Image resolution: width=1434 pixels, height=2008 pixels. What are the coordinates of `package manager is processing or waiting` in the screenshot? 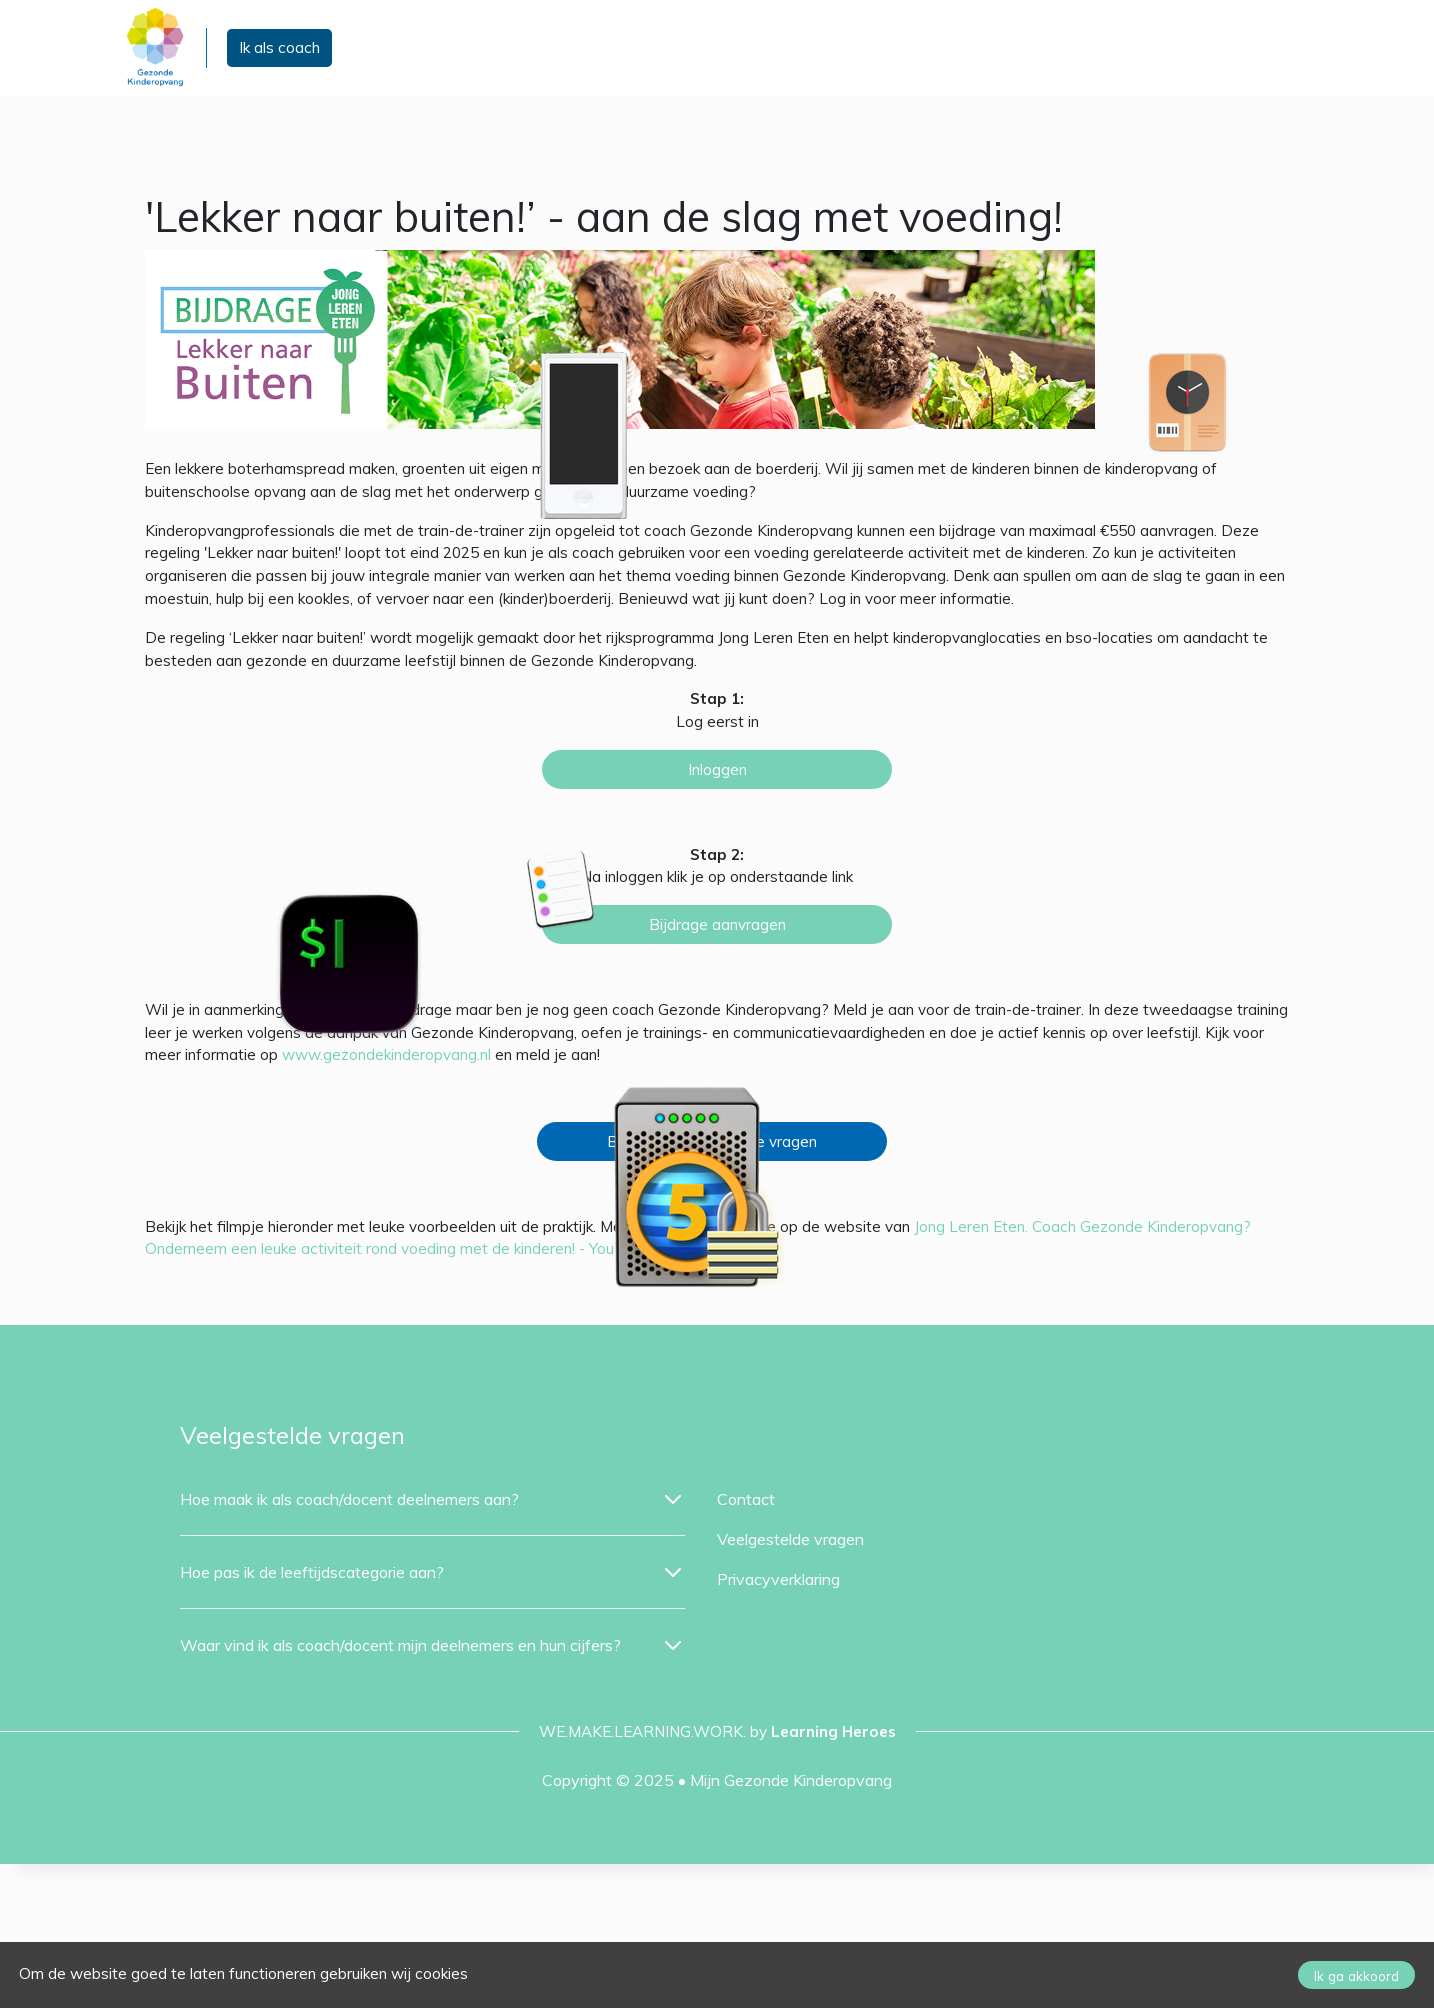 It's located at (1187, 402).